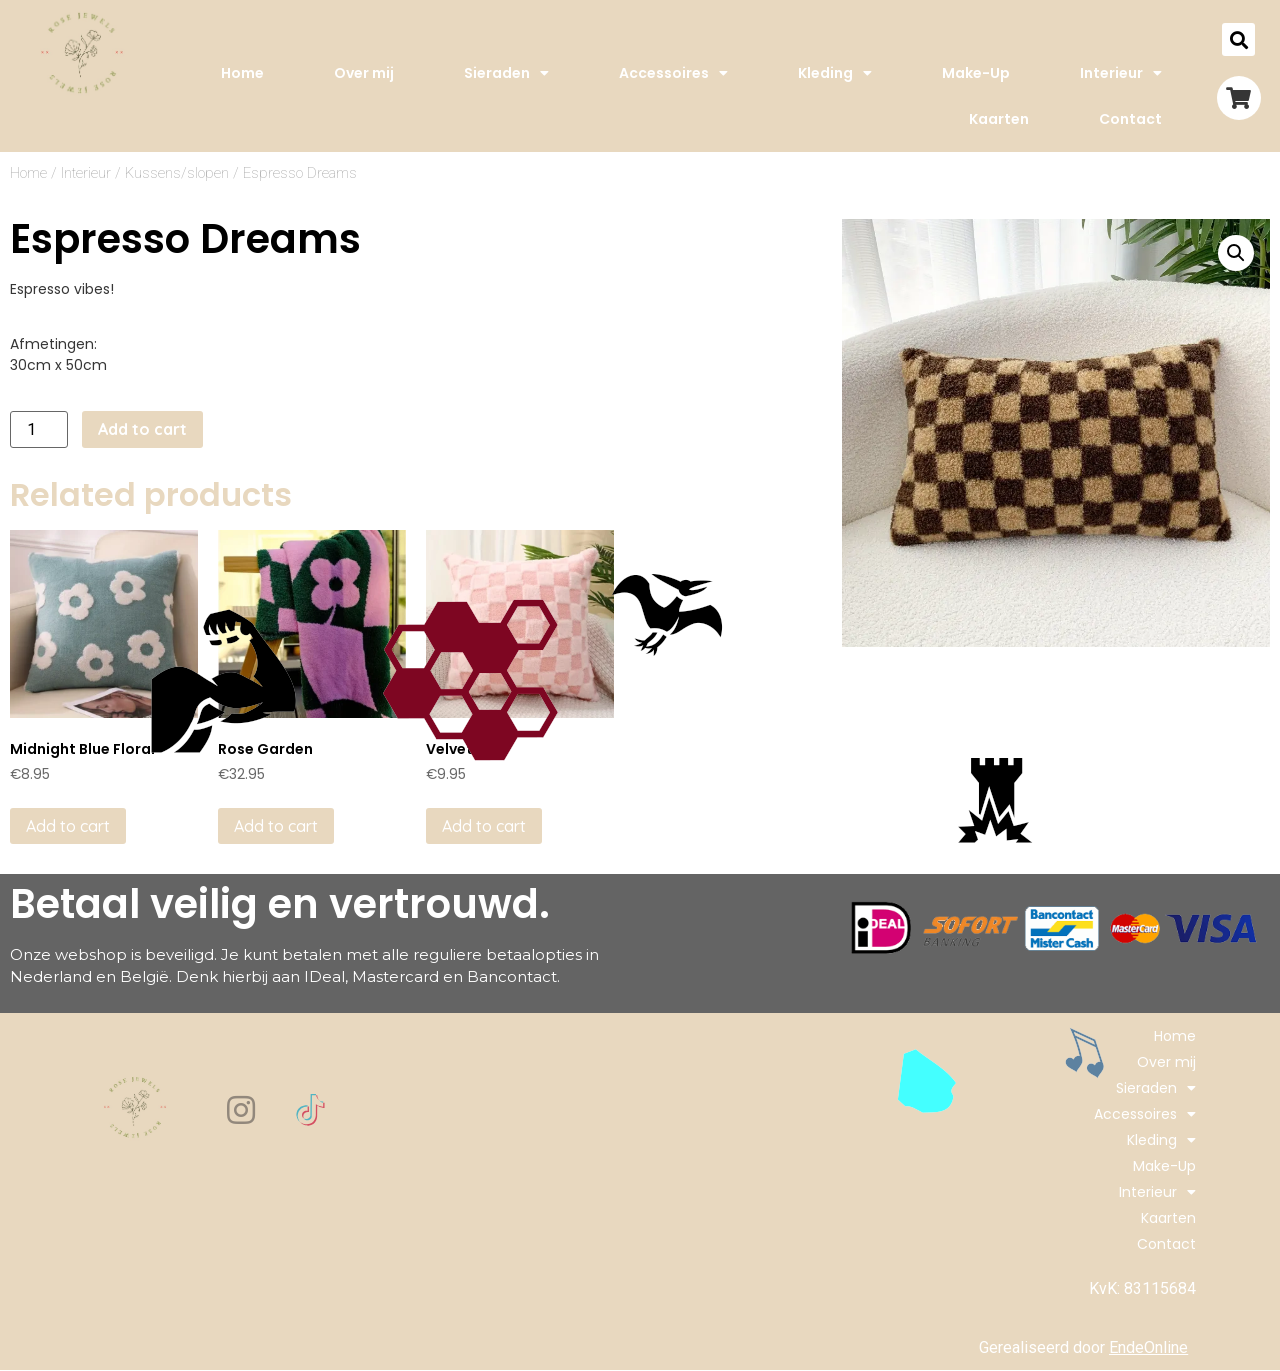  I want to click on select uruguay as your country or region, so click(927, 1081).